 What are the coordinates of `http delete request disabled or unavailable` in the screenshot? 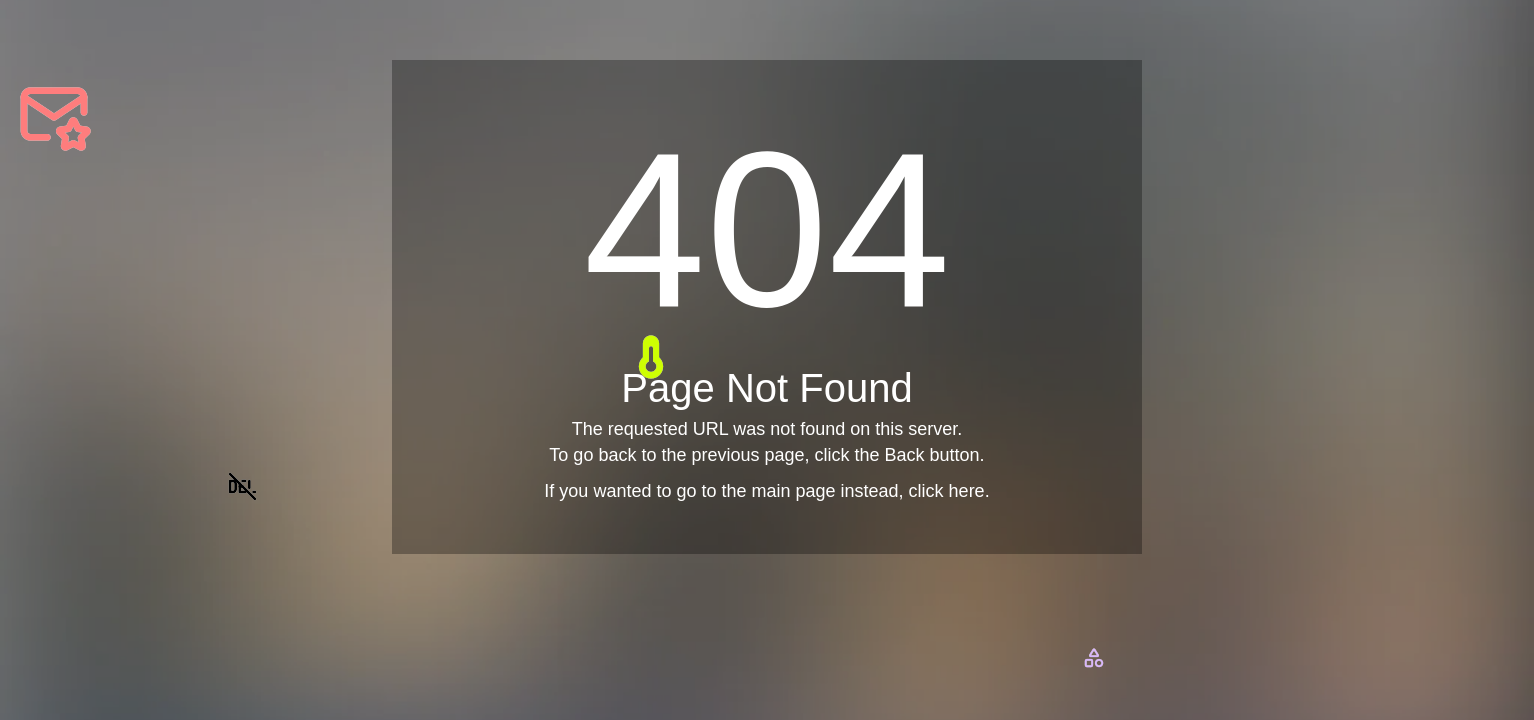 It's located at (242, 486).